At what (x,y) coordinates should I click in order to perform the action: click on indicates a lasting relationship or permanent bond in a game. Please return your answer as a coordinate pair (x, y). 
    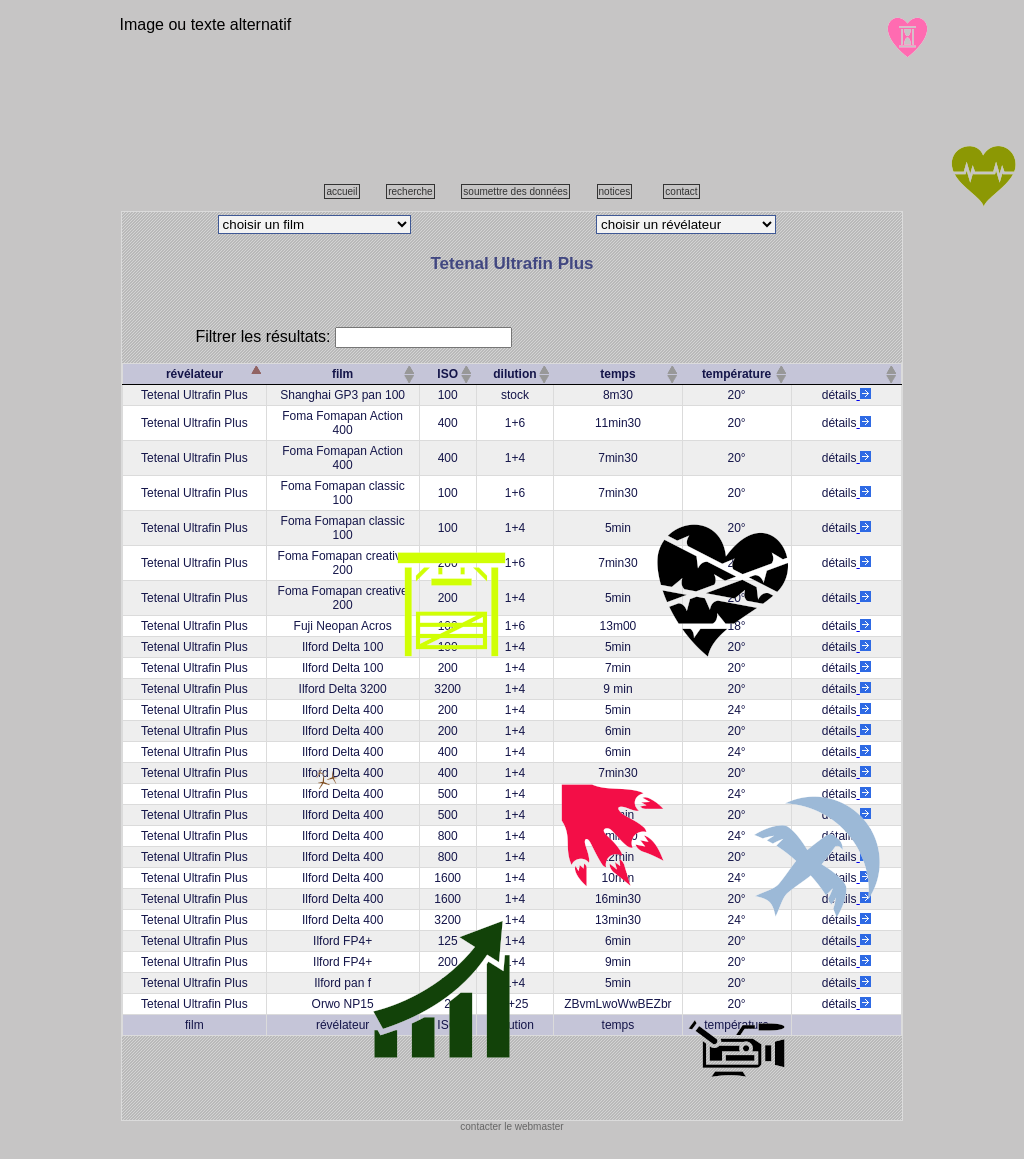
    Looking at the image, I should click on (907, 37).